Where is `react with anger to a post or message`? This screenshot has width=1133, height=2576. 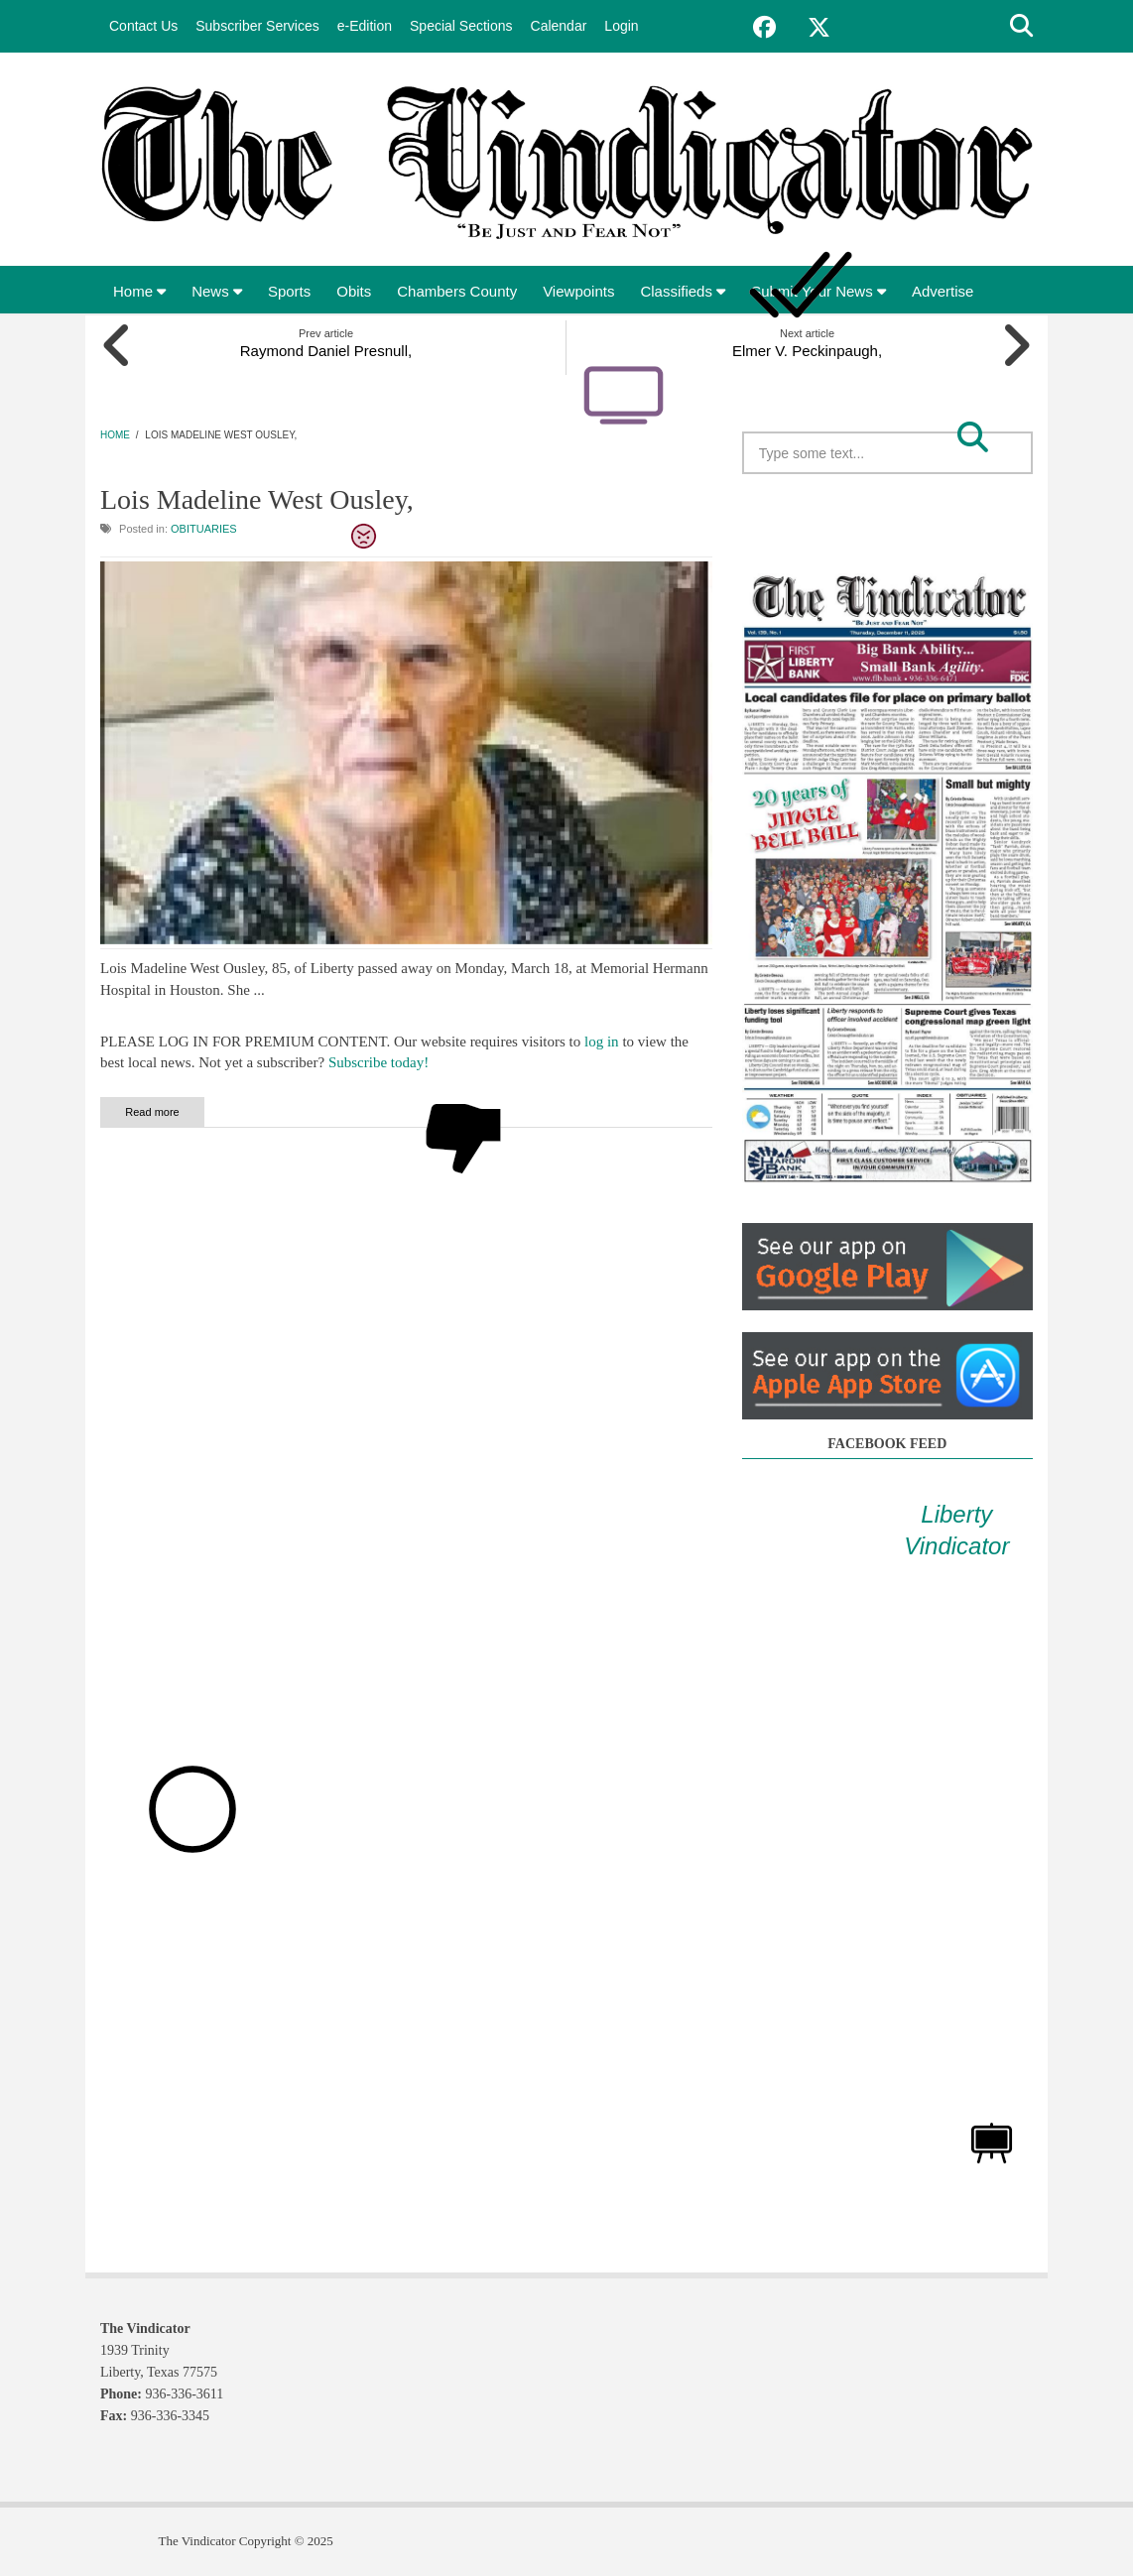 react with anger to a post or message is located at coordinates (363, 536).